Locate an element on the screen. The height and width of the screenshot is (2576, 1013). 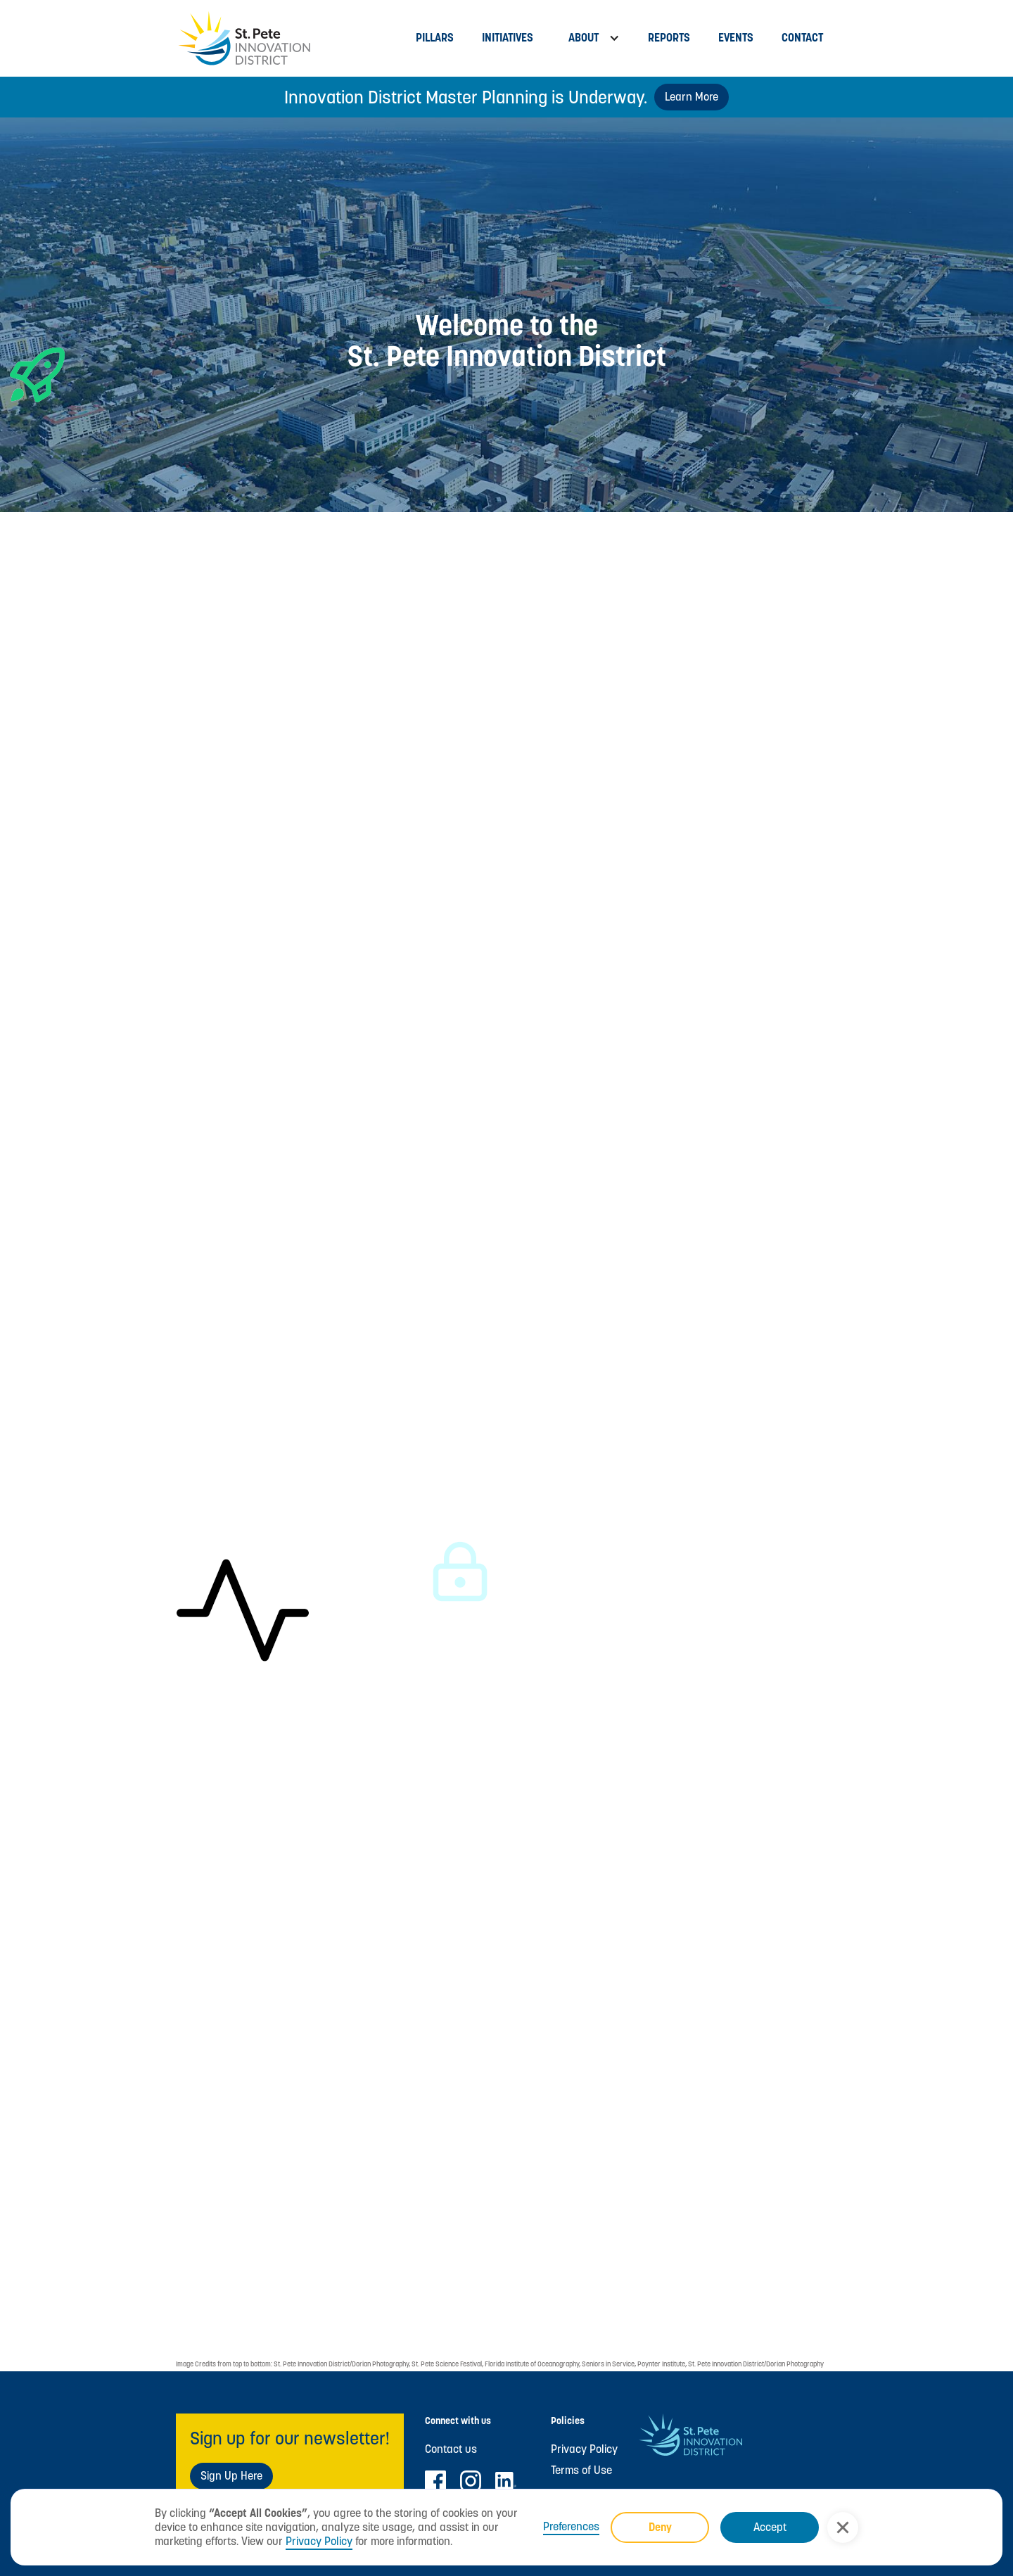
view repository activity and insights is located at coordinates (243, 1612).